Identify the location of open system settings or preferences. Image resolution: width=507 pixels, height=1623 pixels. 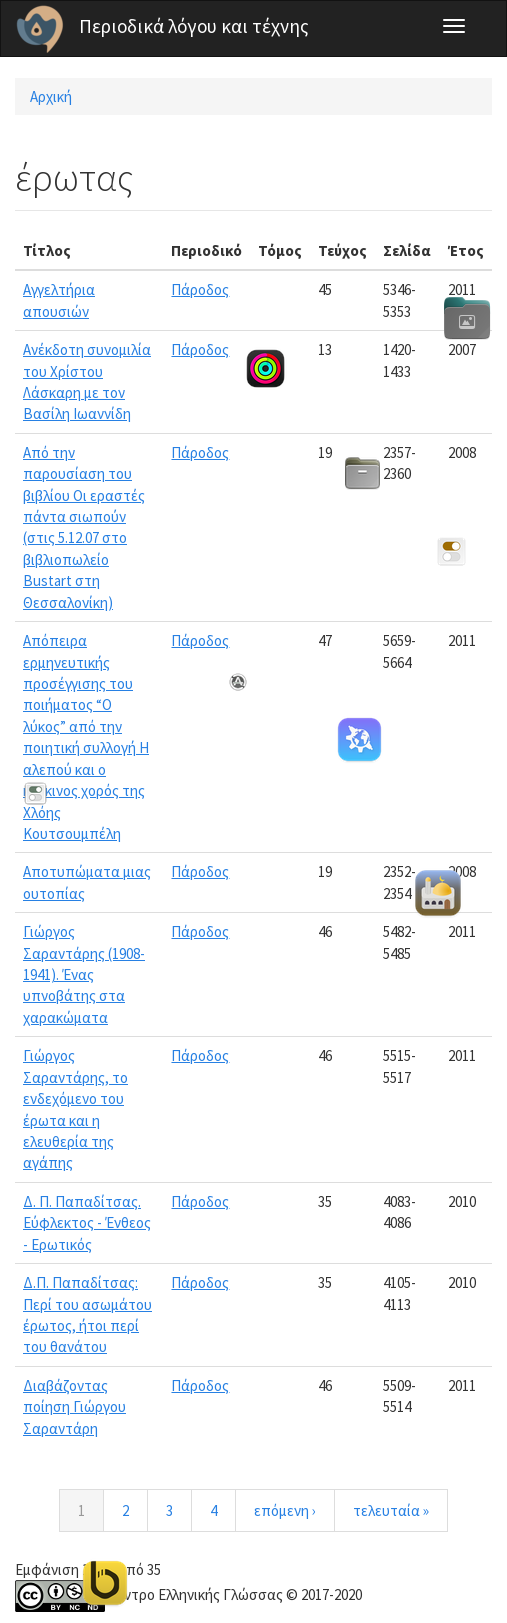
(451, 551).